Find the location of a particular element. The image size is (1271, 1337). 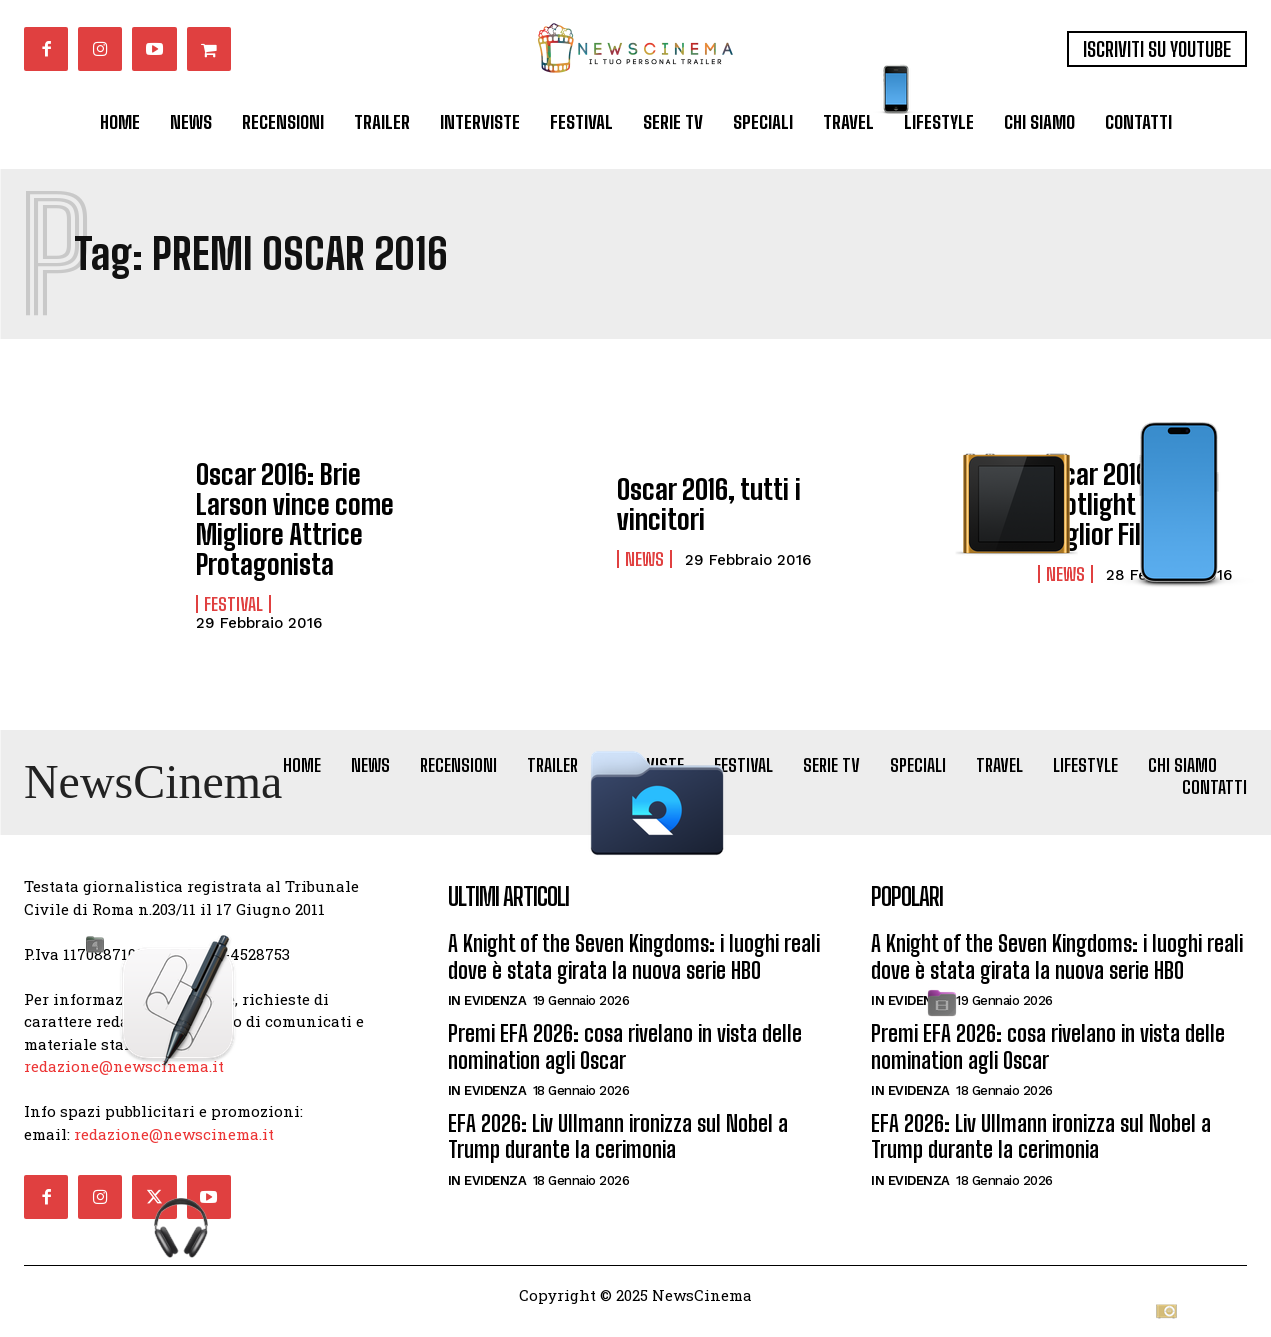

open script editor to write or edit automation scripts is located at coordinates (178, 1003).